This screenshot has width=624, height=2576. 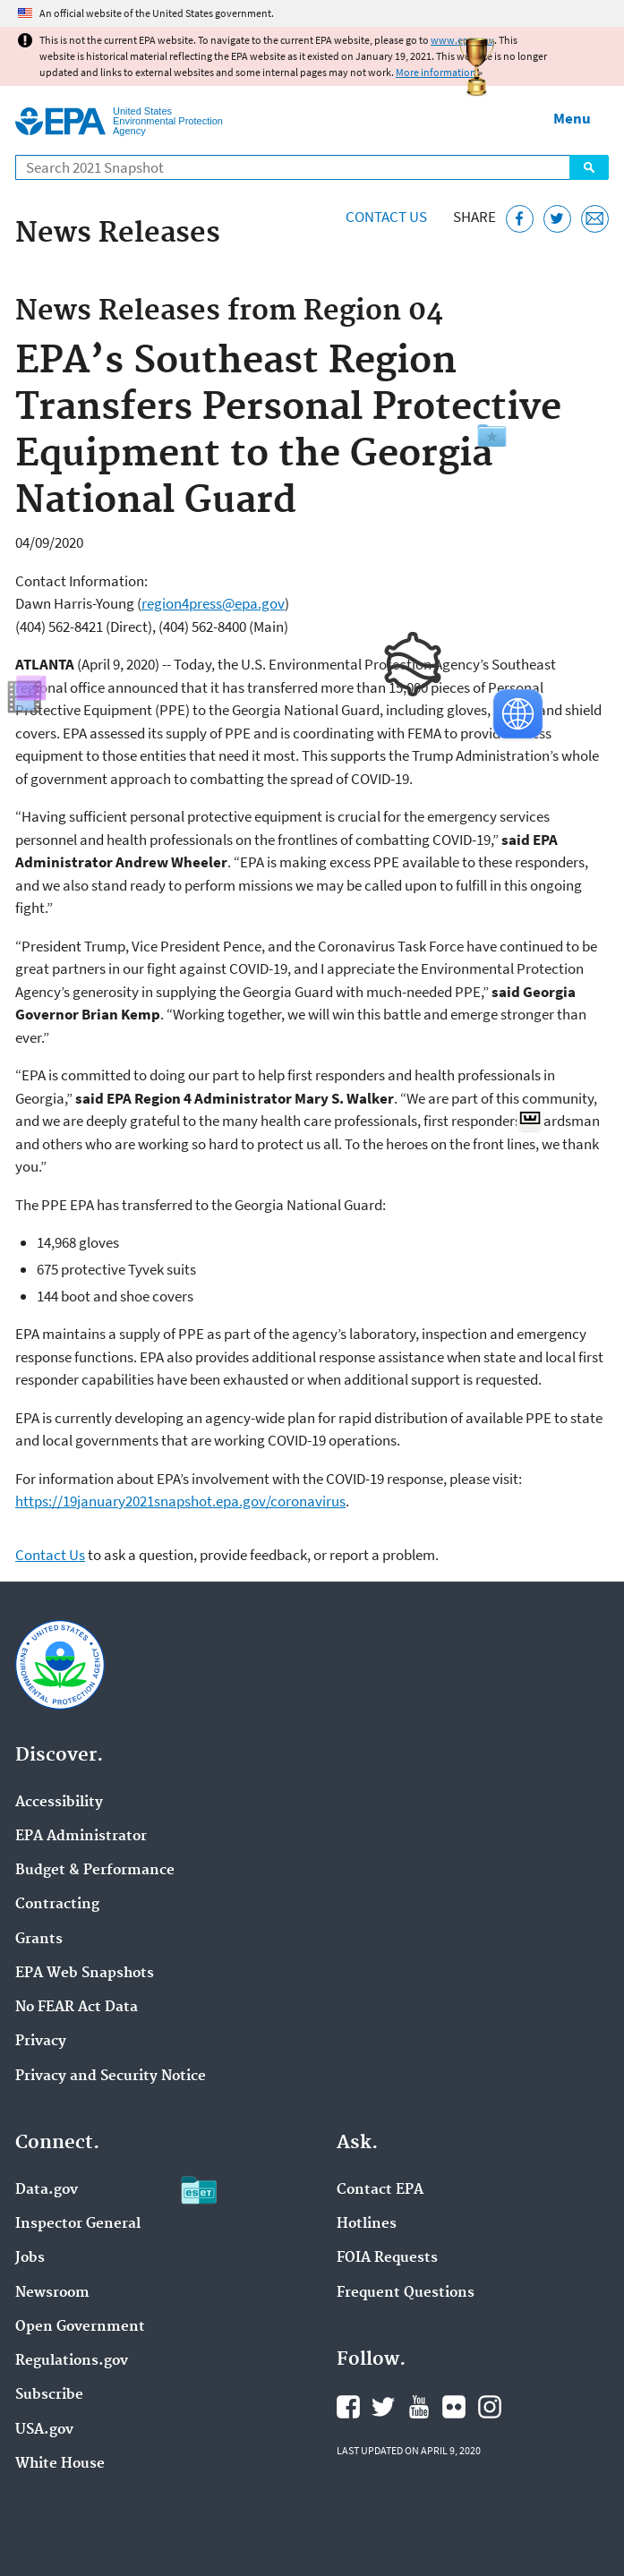 What do you see at coordinates (530, 1118) in the screenshot?
I see `open wootility keyboard configuration app` at bounding box center [530, 1118].